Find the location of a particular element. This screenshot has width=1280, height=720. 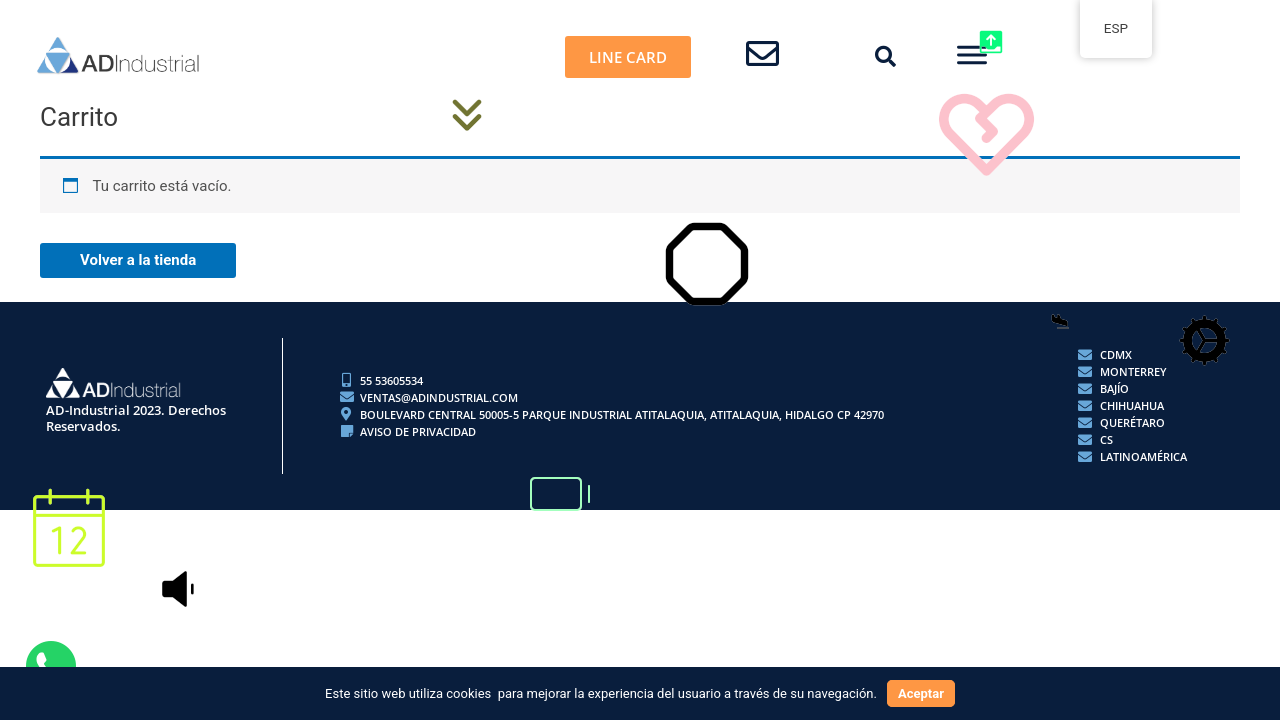

adjust volume to low level is located at coordinates (180, 589).